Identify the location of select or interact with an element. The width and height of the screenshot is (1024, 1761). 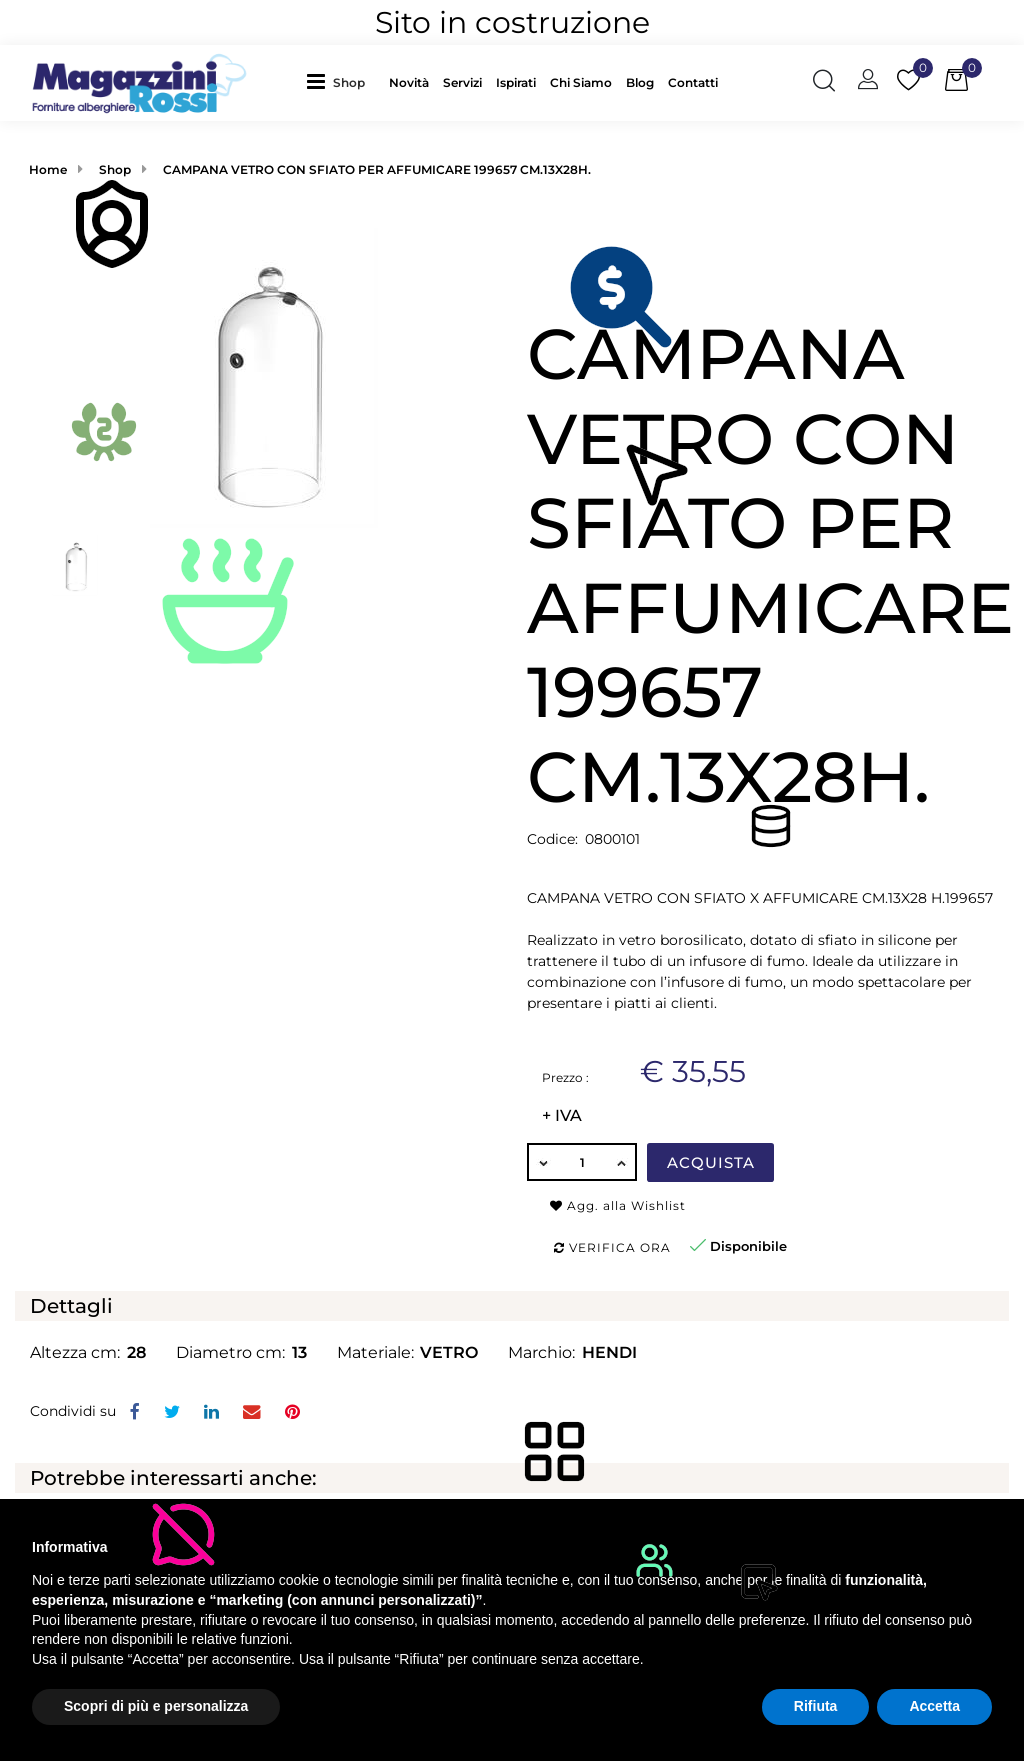
(758, 1581).